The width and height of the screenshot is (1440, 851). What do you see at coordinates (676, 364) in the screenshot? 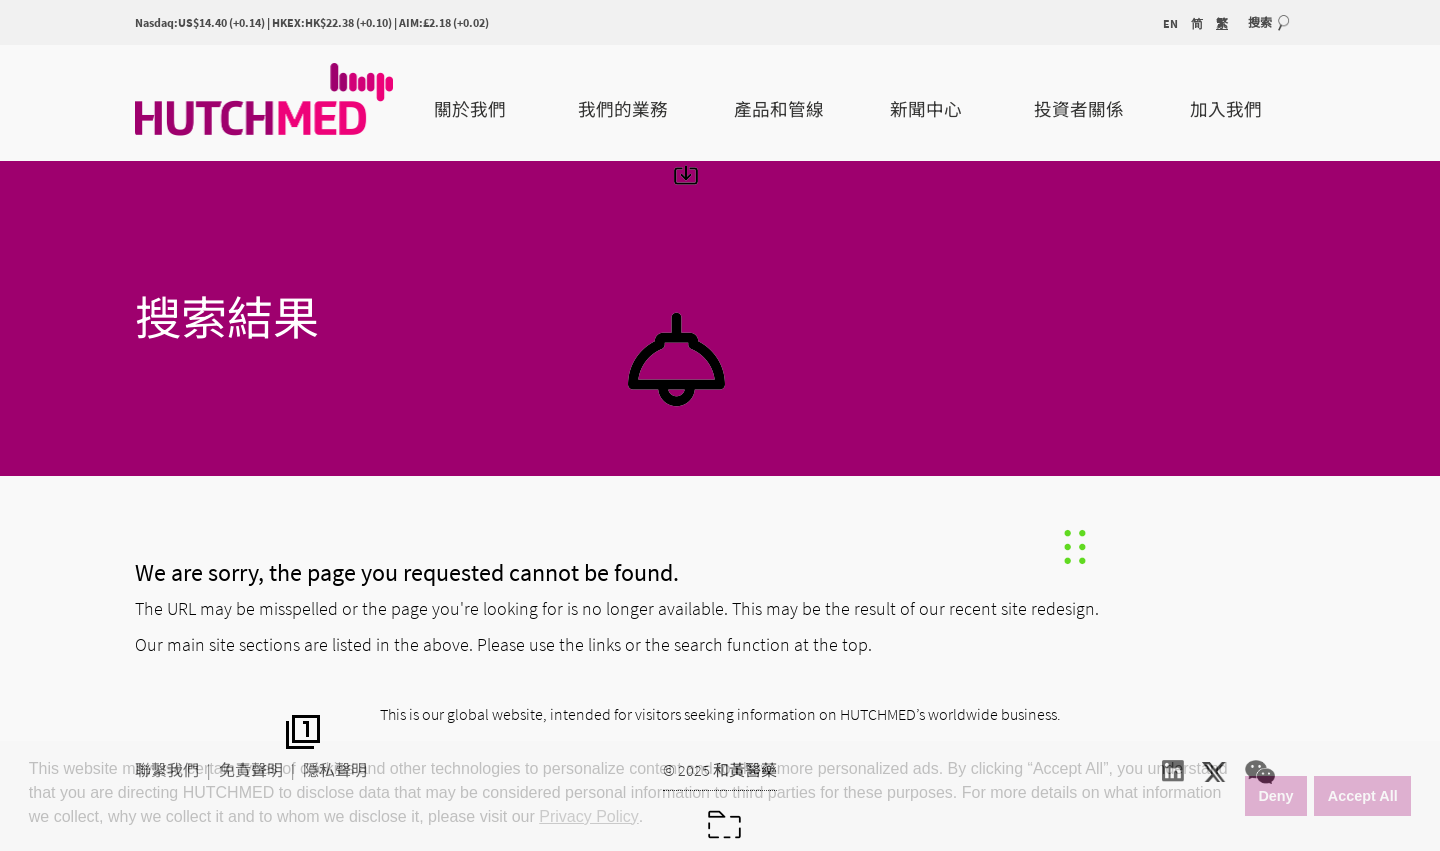
I see `toggle pendant lamp or ceiling light` at bounding box center [676, 364].